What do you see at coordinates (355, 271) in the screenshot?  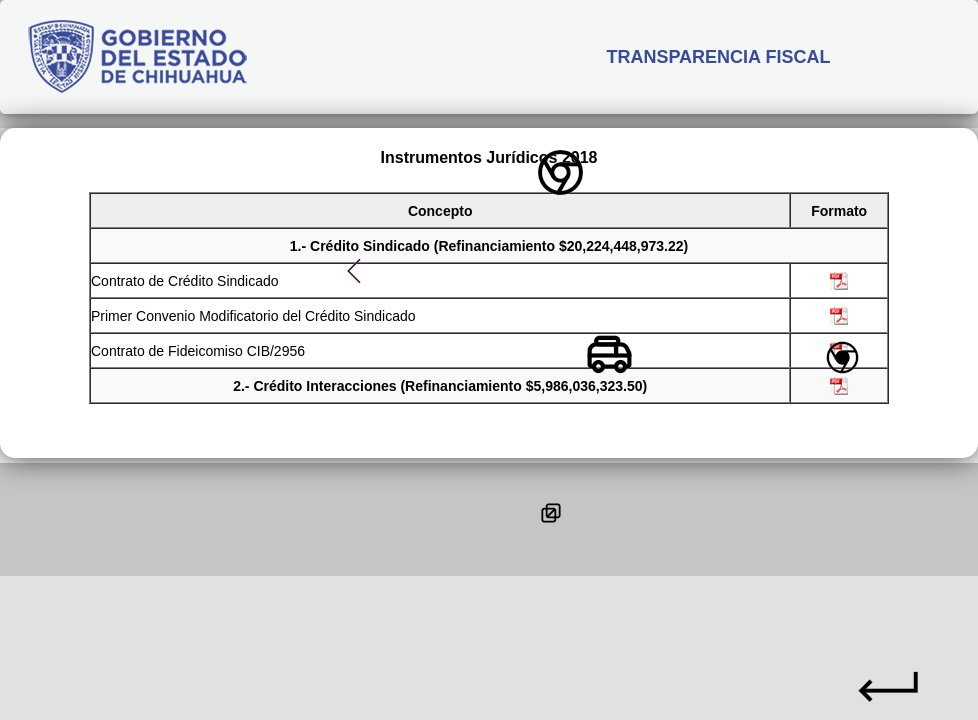 I see `go back to the previous screen` at bounding box center [355, 271].